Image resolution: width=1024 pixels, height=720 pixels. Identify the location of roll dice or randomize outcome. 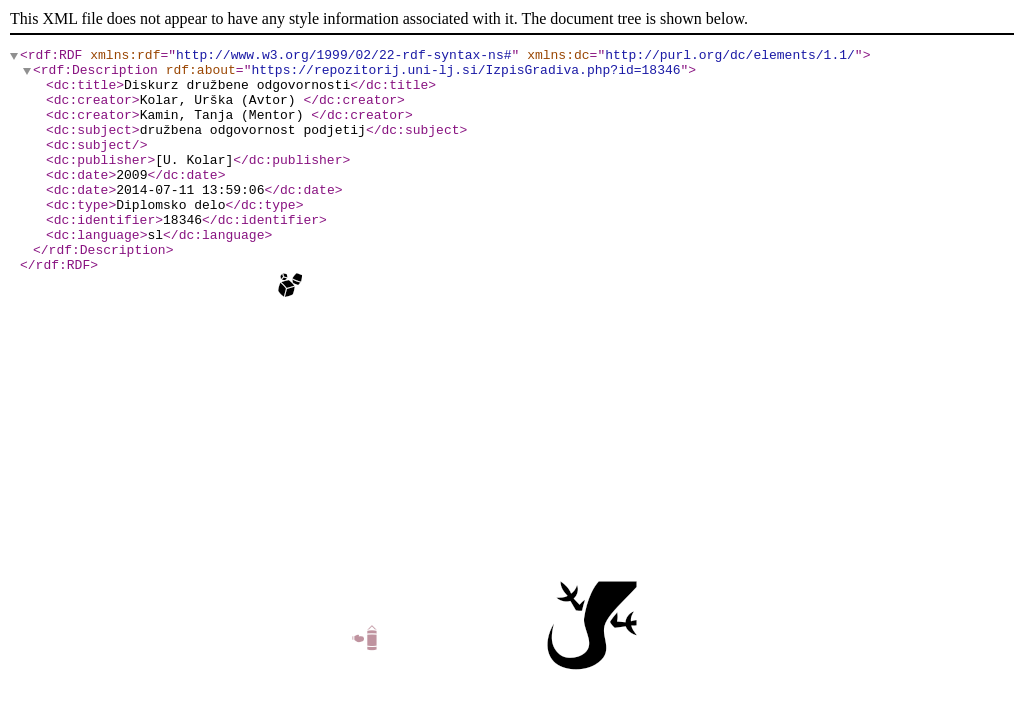
(290, 285).